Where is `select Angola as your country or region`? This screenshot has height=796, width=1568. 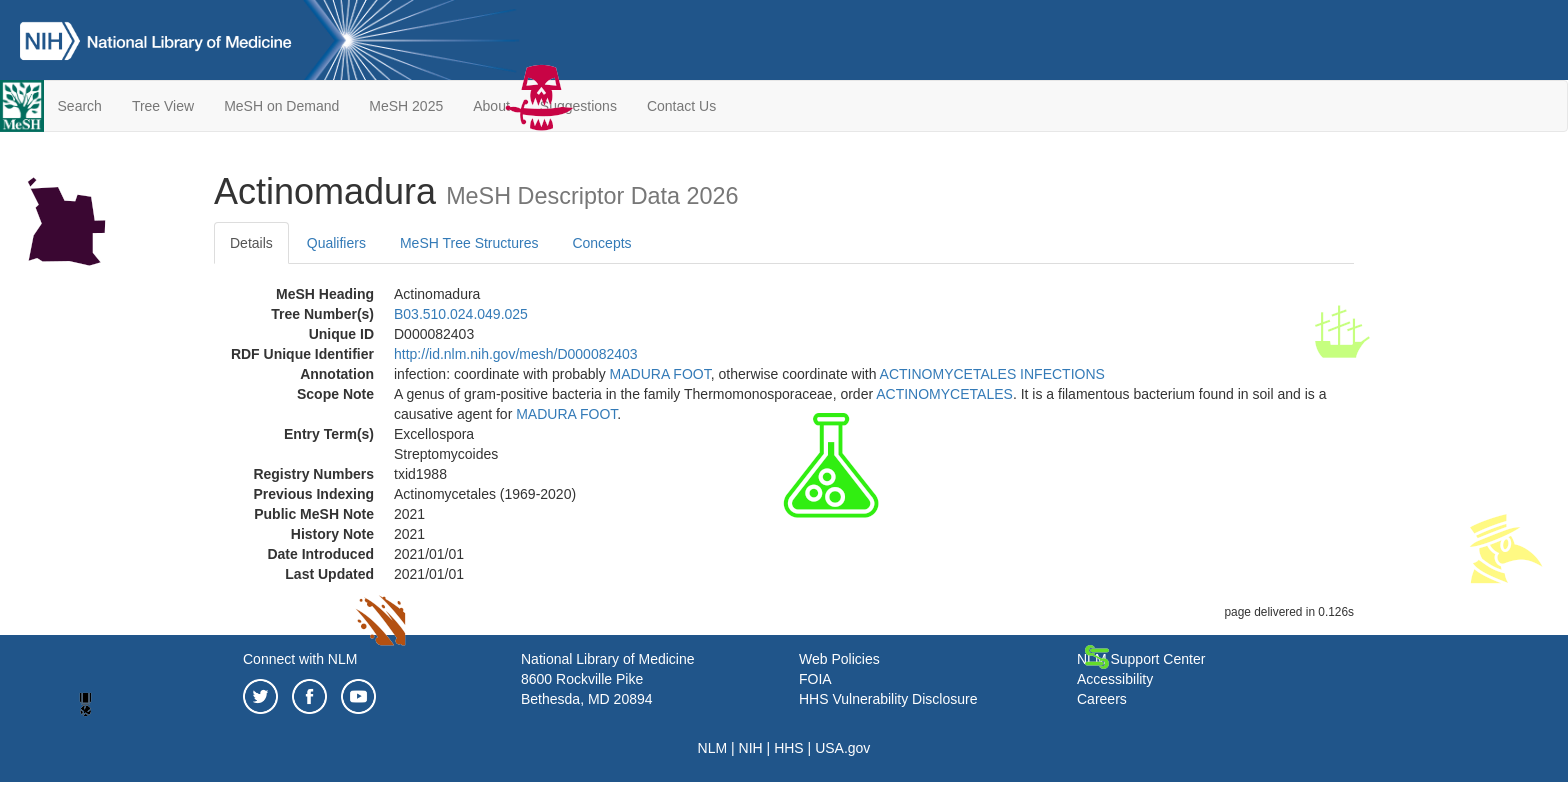
select Angola as your country or region is located at coordinates (66, 221).